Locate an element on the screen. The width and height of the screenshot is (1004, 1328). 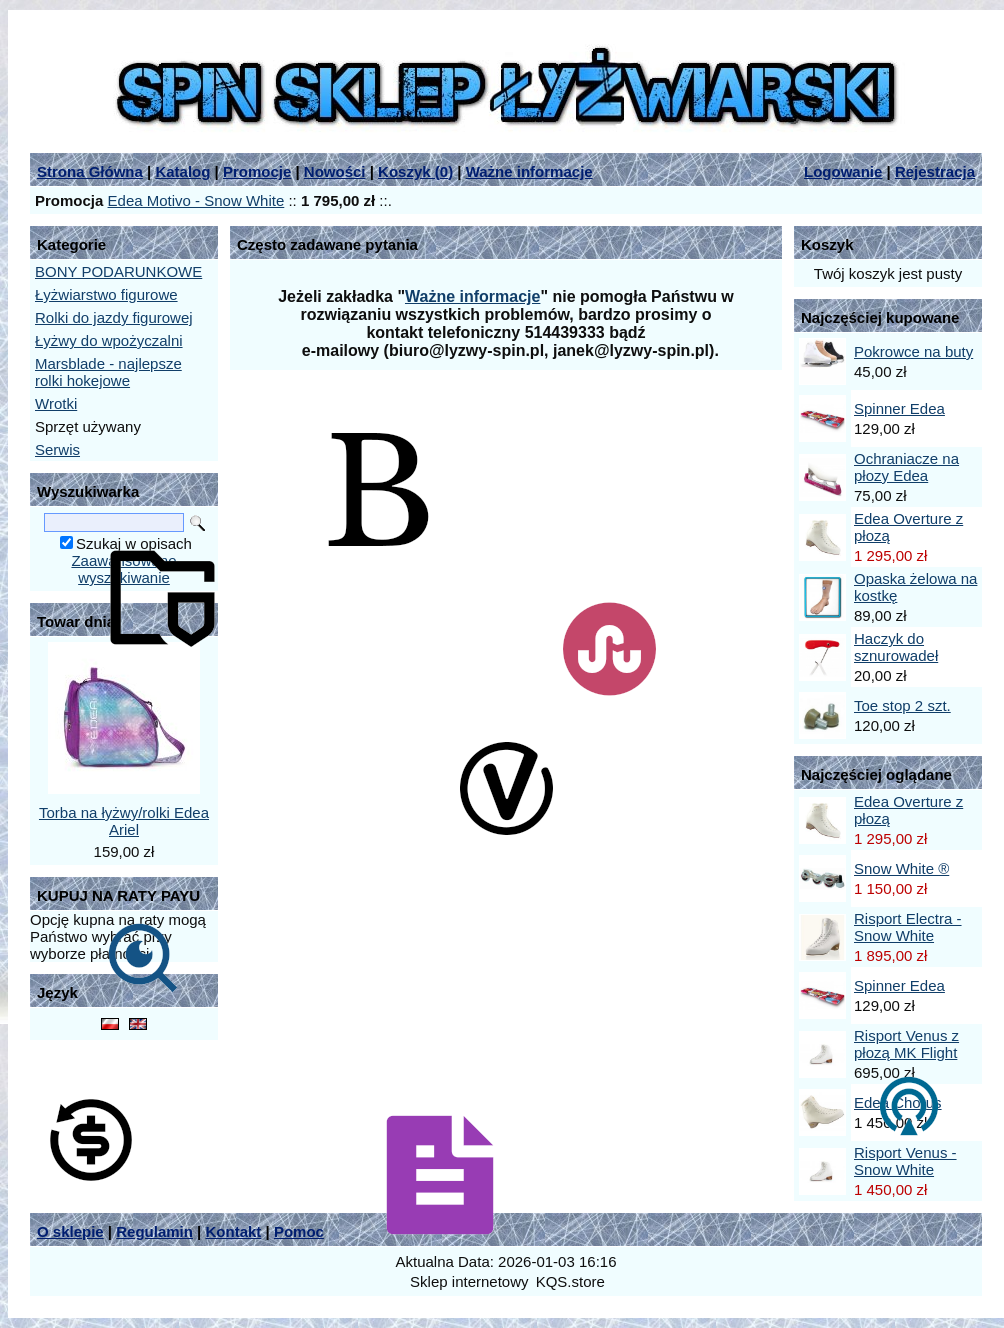
semantic versioning (semver) logo is located at coordinates (506, 788).